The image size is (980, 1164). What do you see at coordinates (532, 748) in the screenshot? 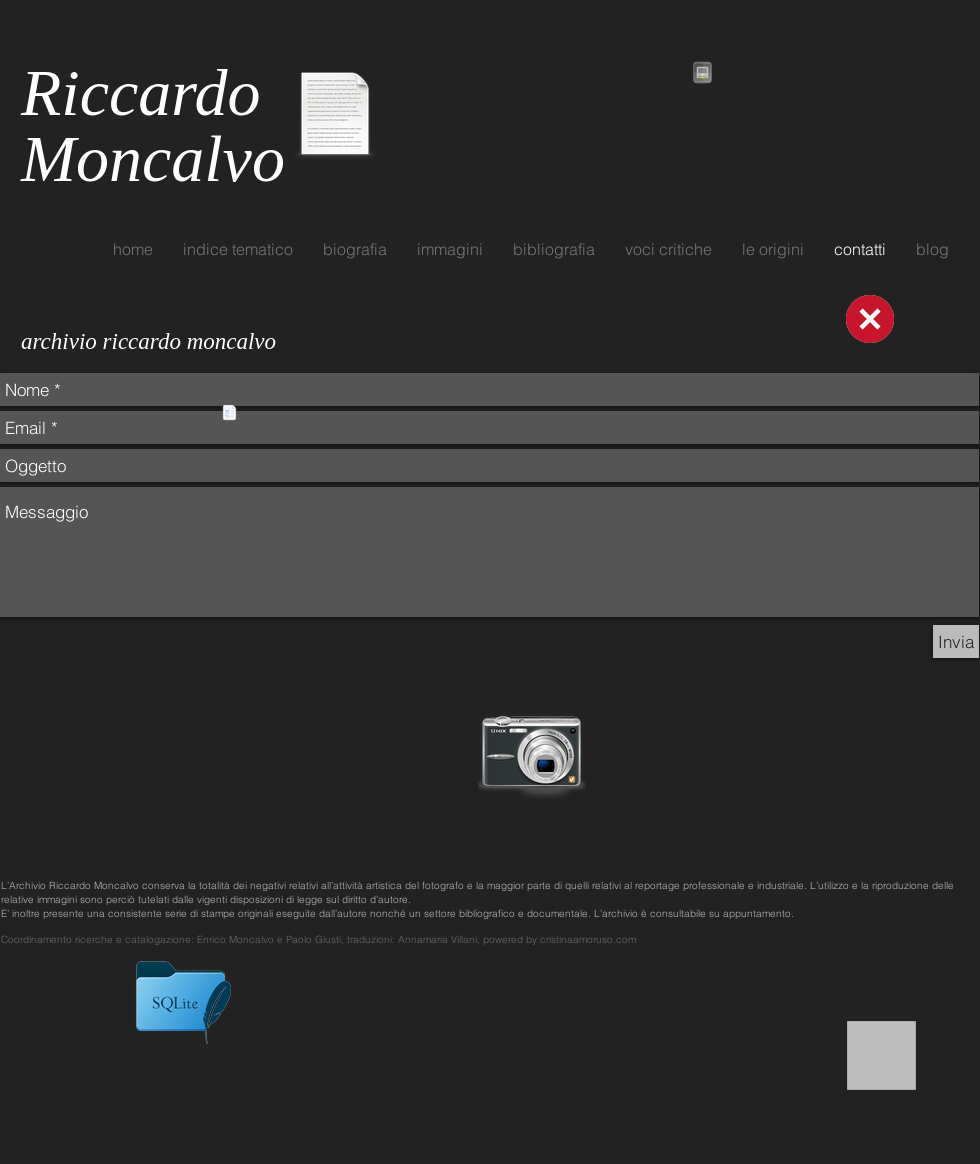
I see `open camera to take a photo` at bounding box center [532, 748].